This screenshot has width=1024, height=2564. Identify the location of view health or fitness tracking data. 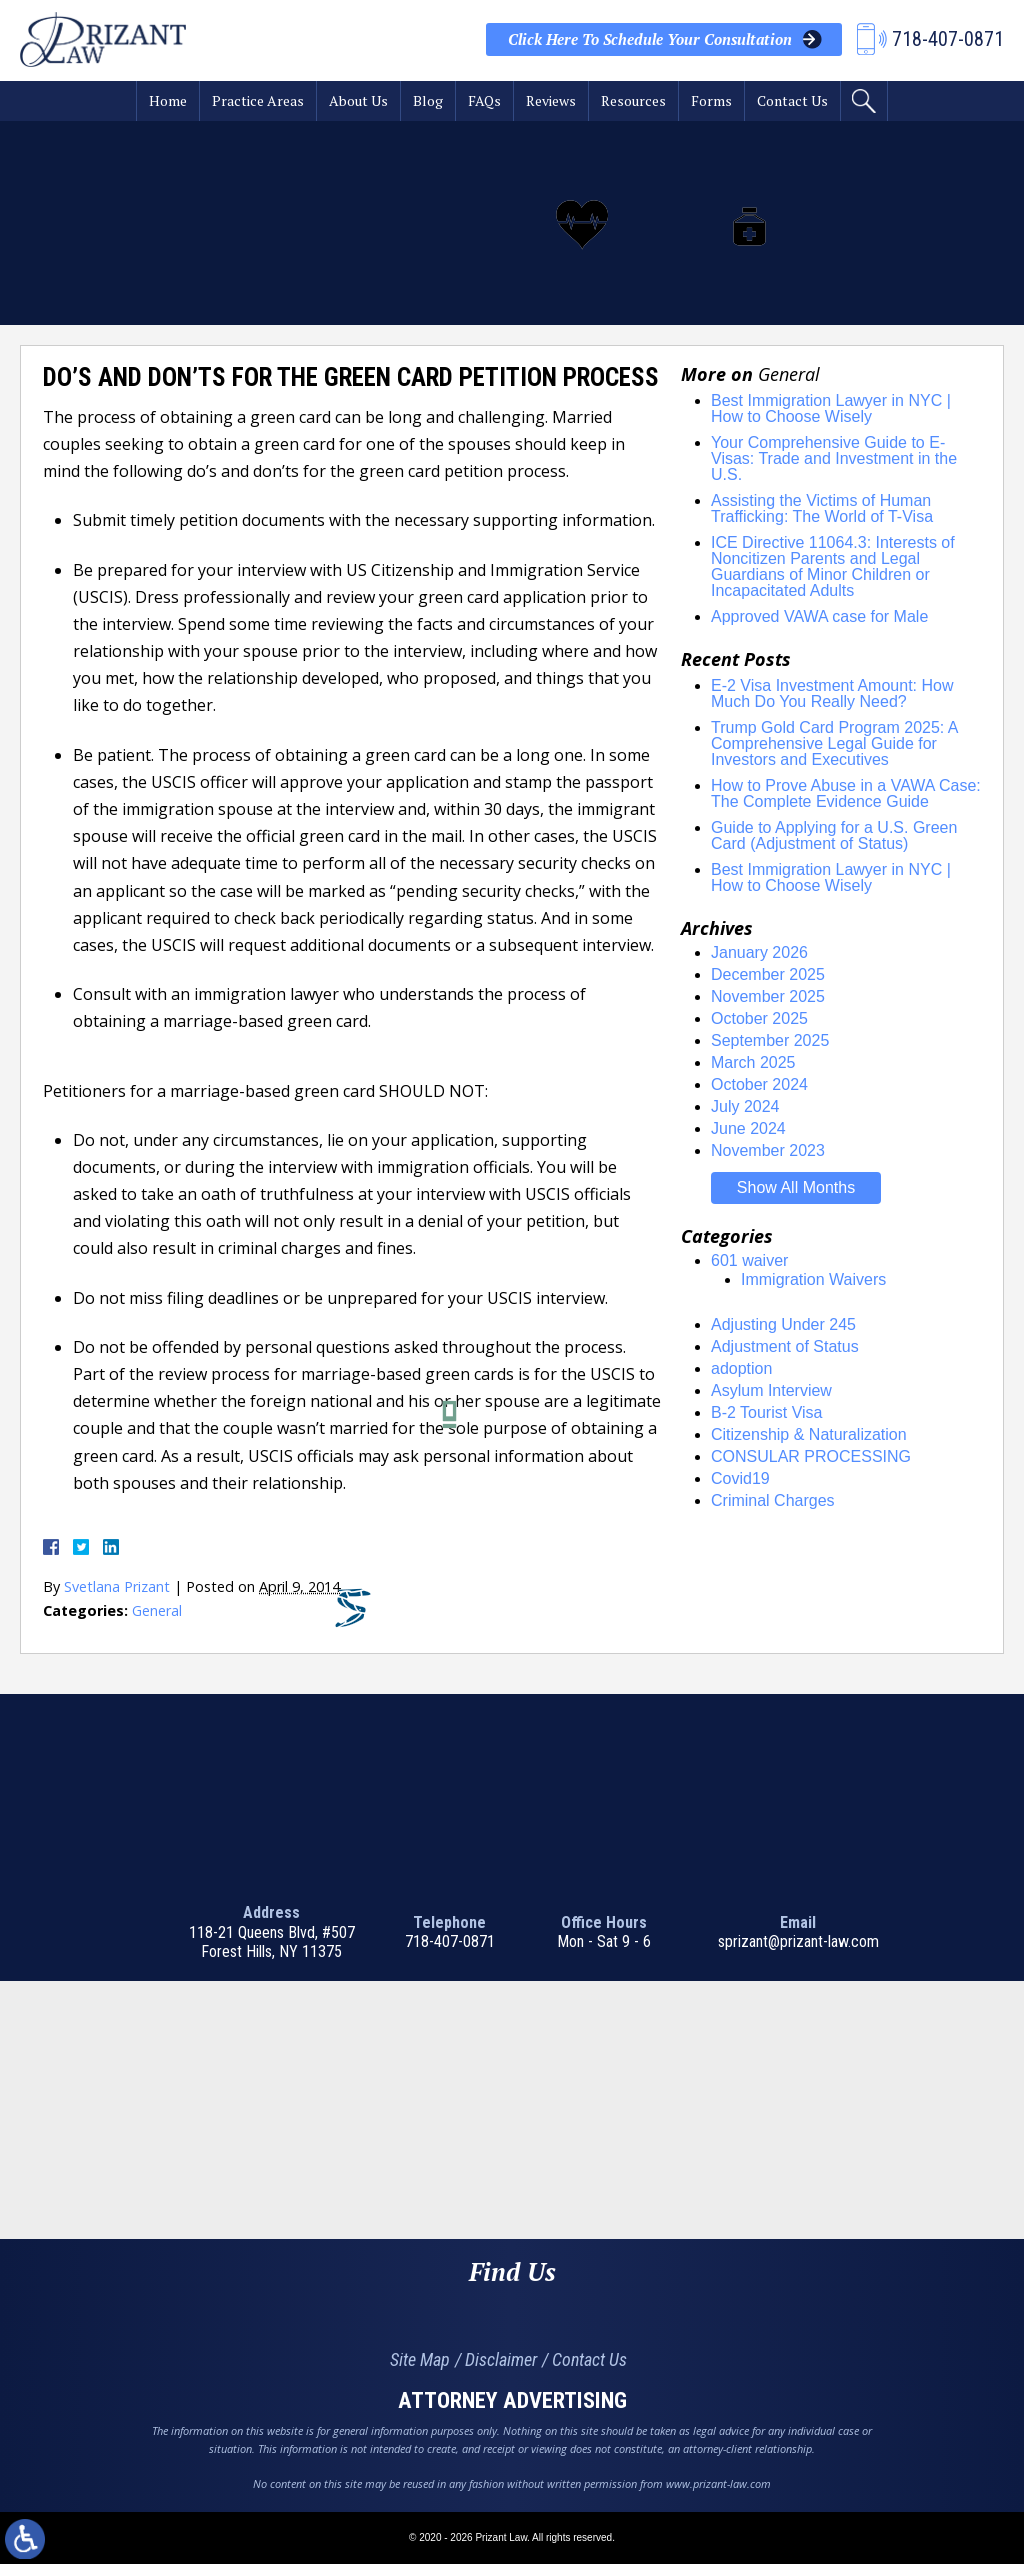
(582, 225).